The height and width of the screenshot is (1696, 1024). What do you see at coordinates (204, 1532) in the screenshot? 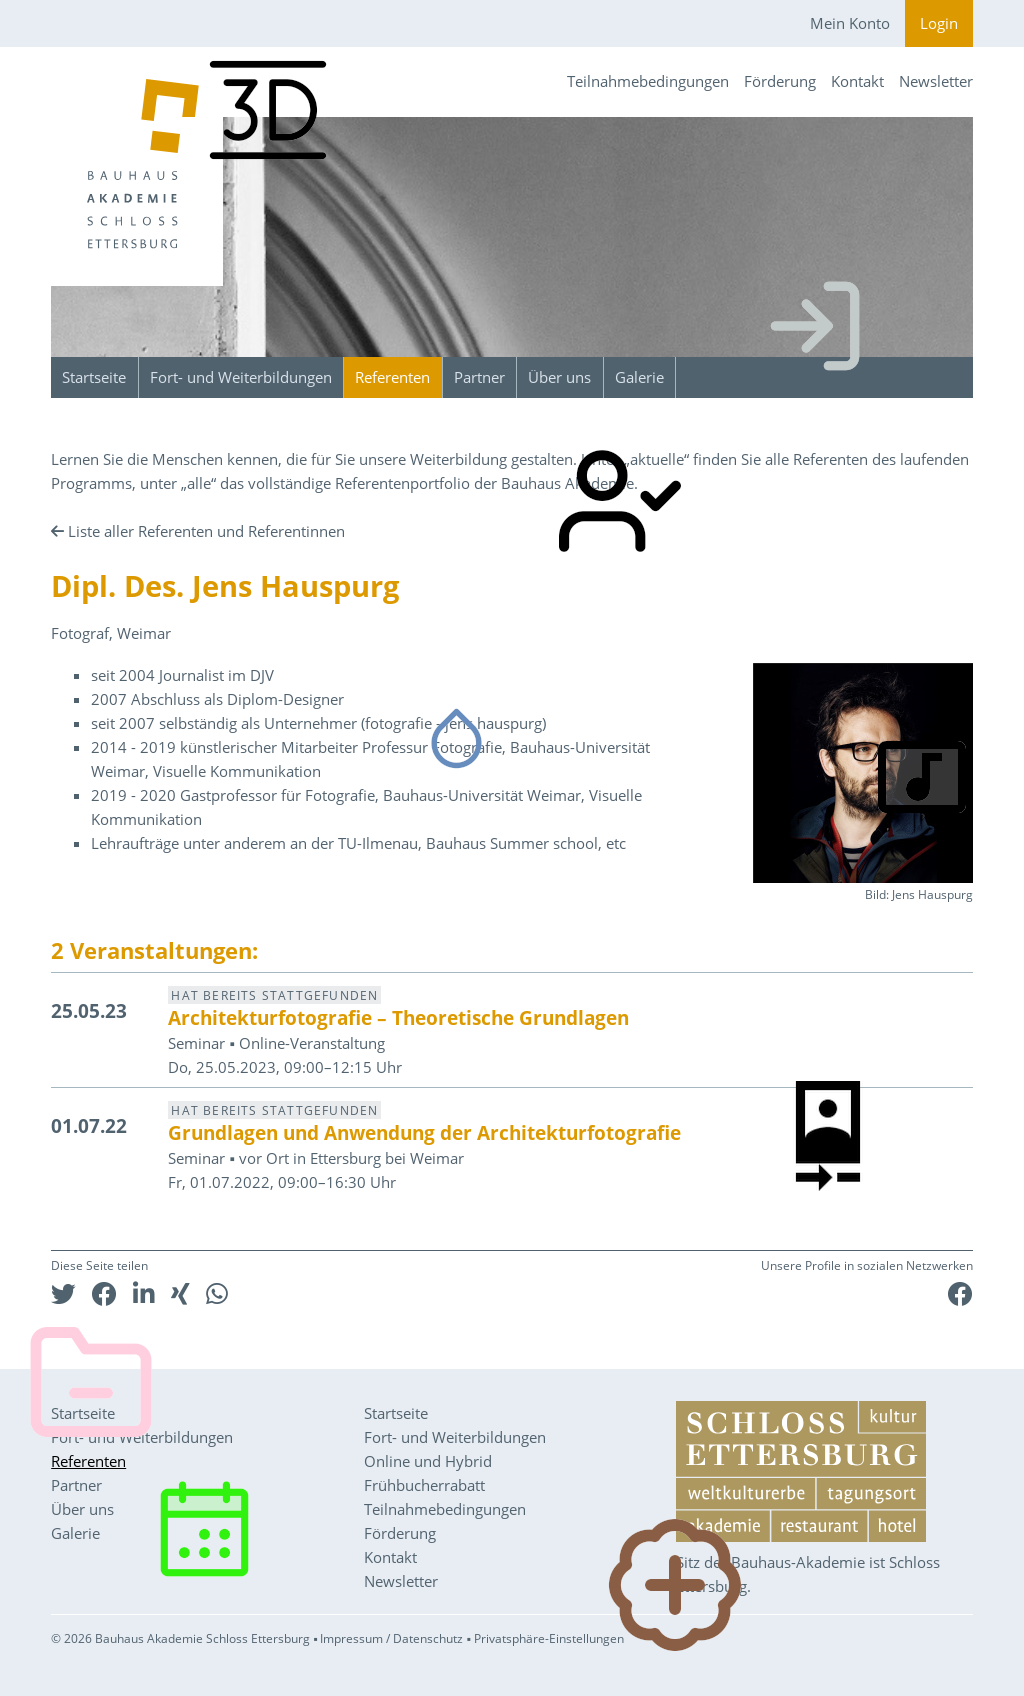
I see `view calendar or scheduled events` at bounding box center [204, 1532].